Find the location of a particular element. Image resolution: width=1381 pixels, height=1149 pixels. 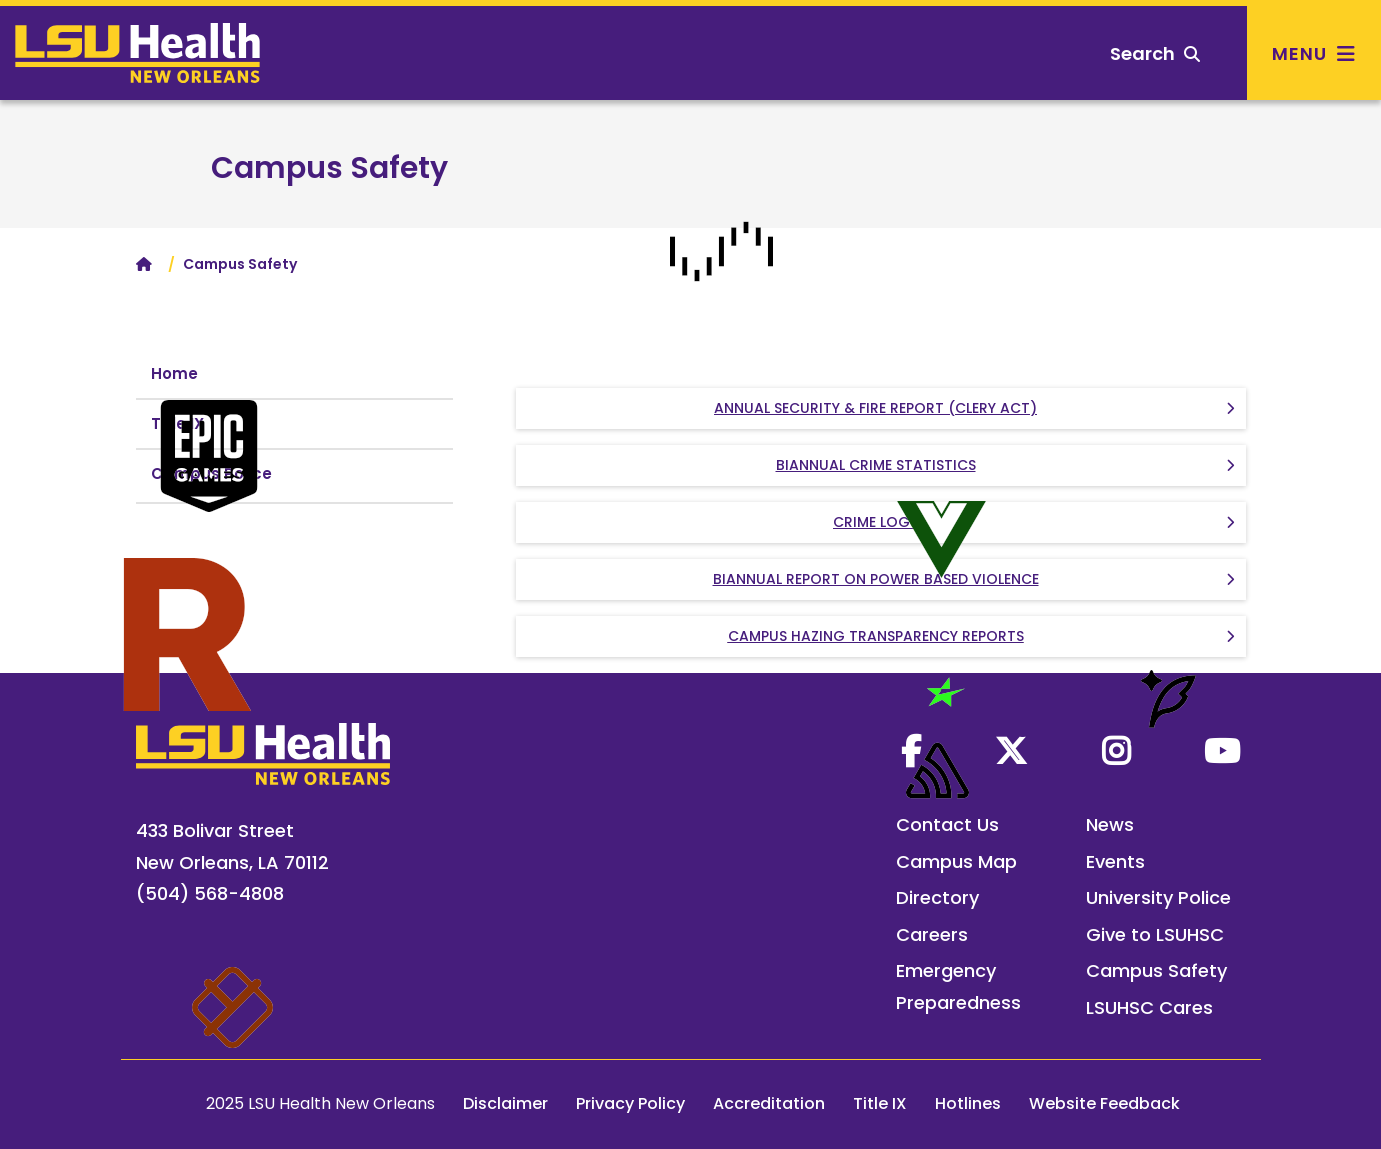

Vue.js framework logo is located at coordinates (941, 539).